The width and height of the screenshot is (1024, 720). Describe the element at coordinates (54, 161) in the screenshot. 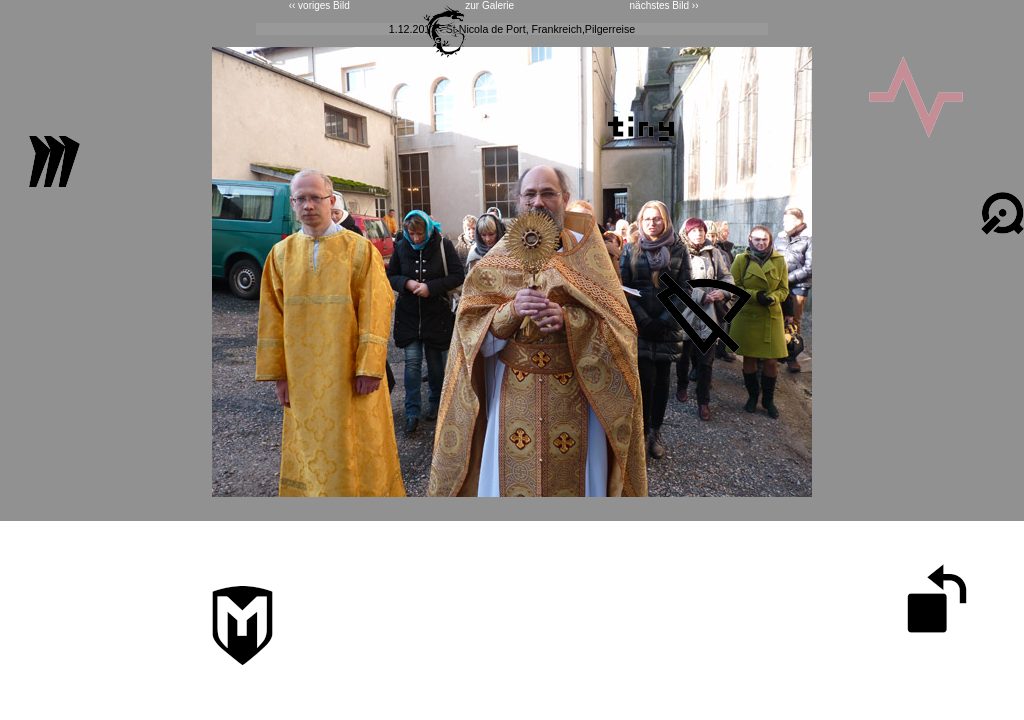

I see `open Miro collaborative whiteboard app` at that location.